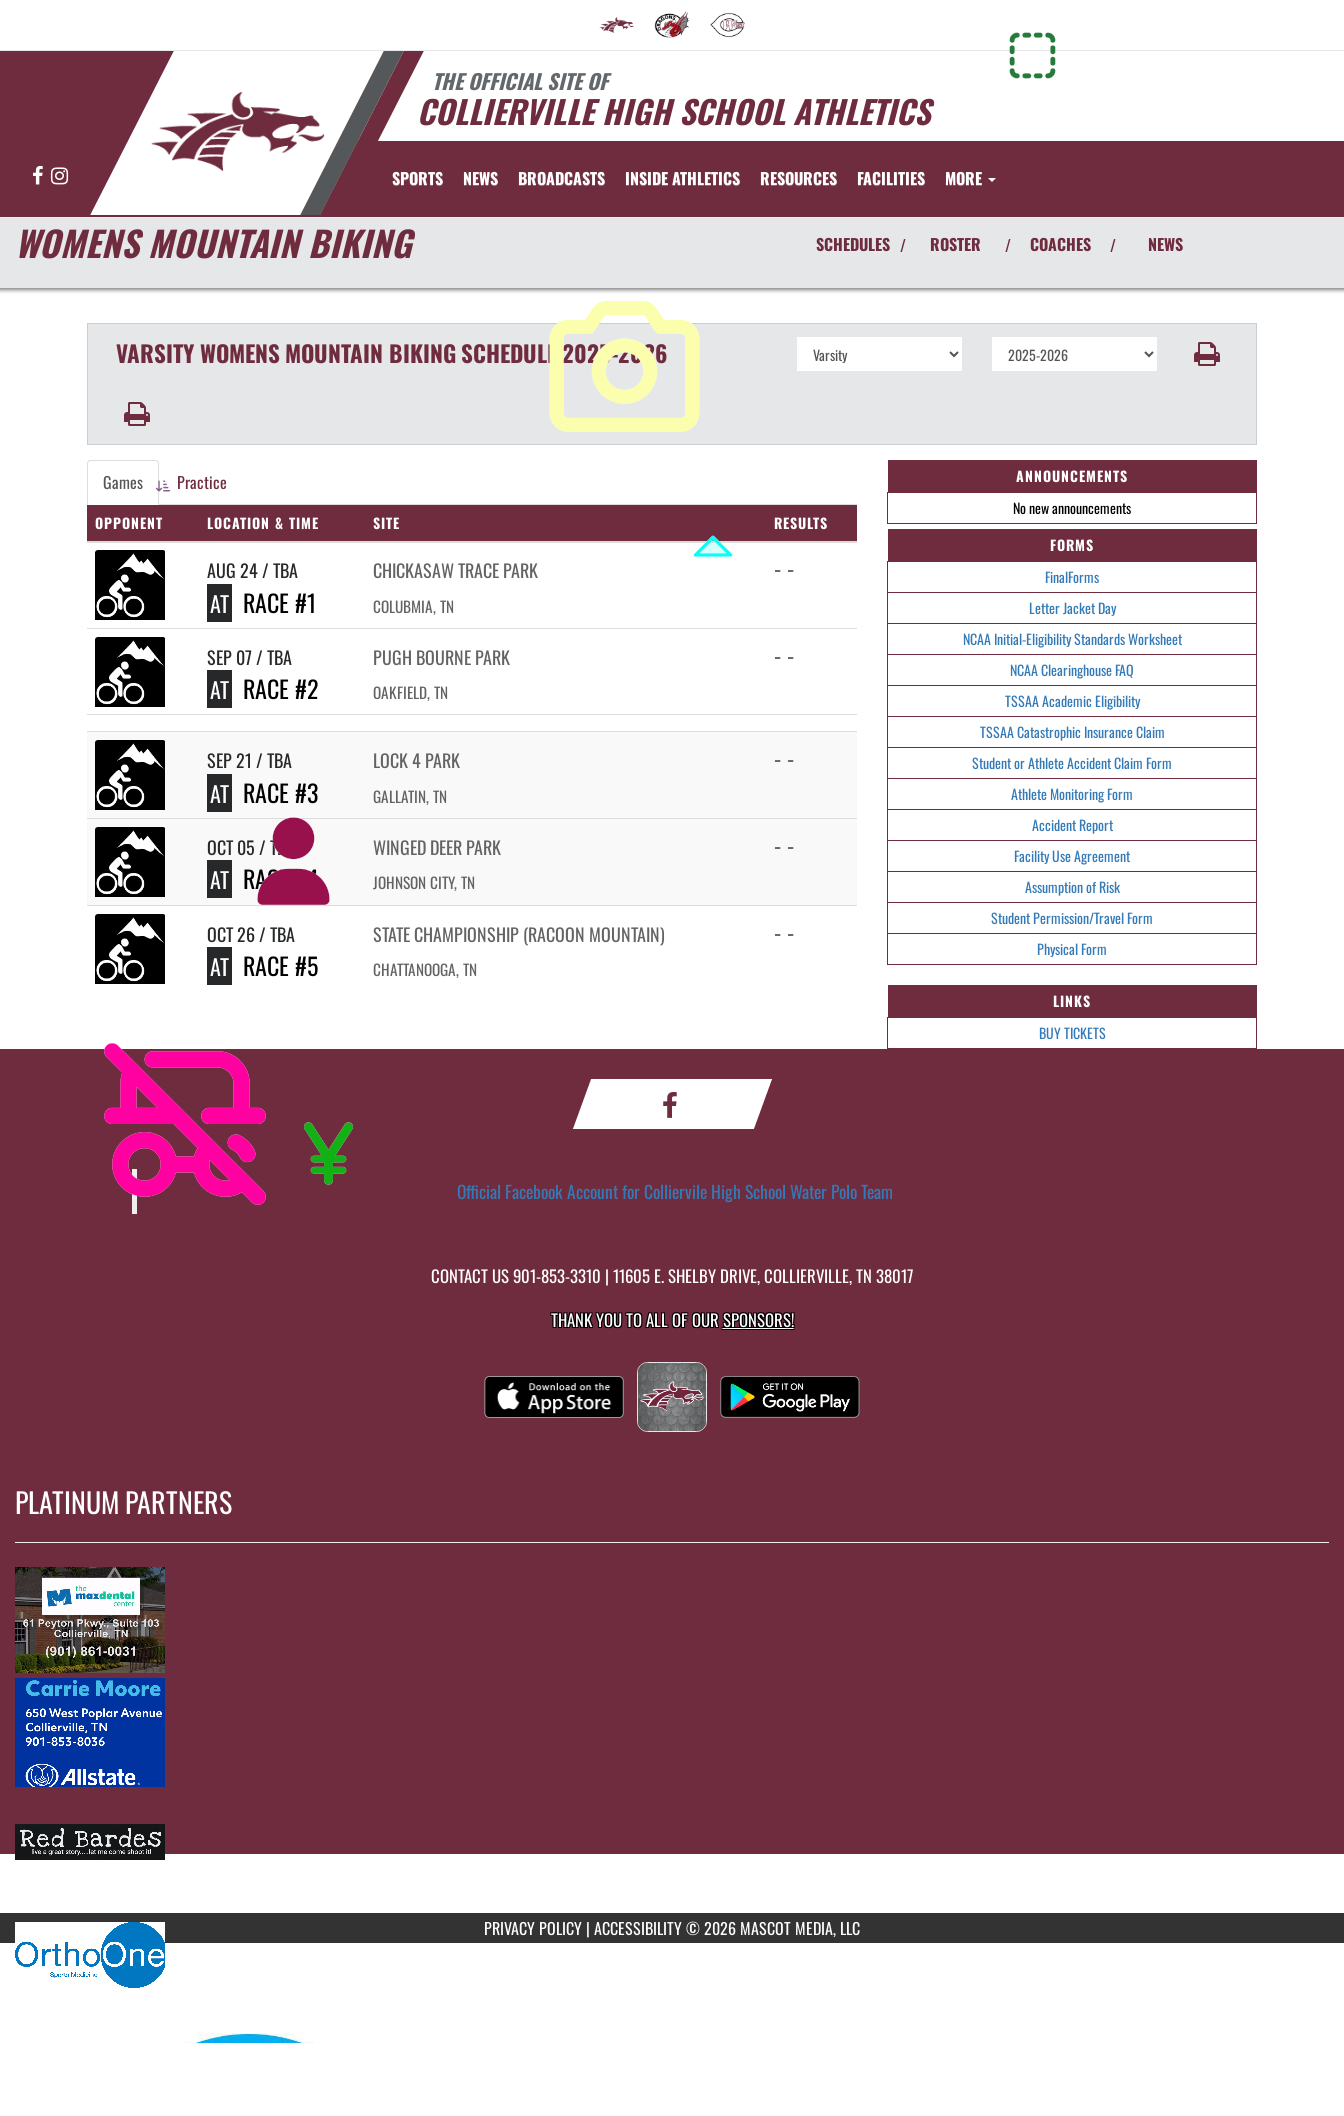 The height and width of the screenshot is (2116, 1344). Describe the element at coordinates (328, 1153) in the screenshot. I see `view price in japanese yen` at that location.